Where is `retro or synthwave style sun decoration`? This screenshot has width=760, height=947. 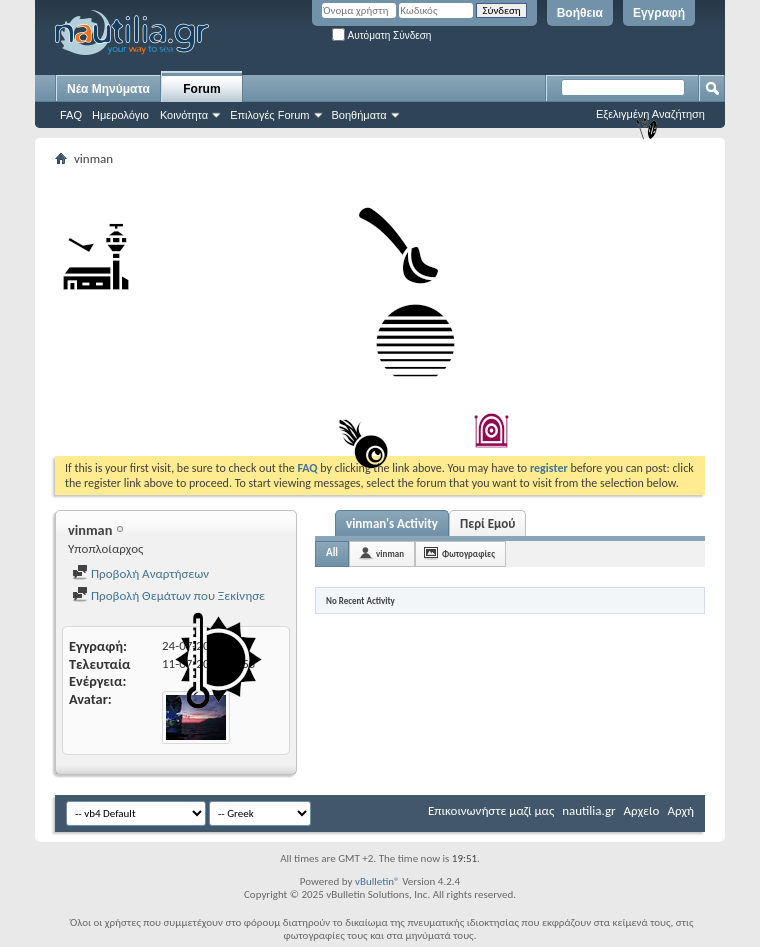
retro or synthwave style sun decoration is located at coordinates (415, 343).